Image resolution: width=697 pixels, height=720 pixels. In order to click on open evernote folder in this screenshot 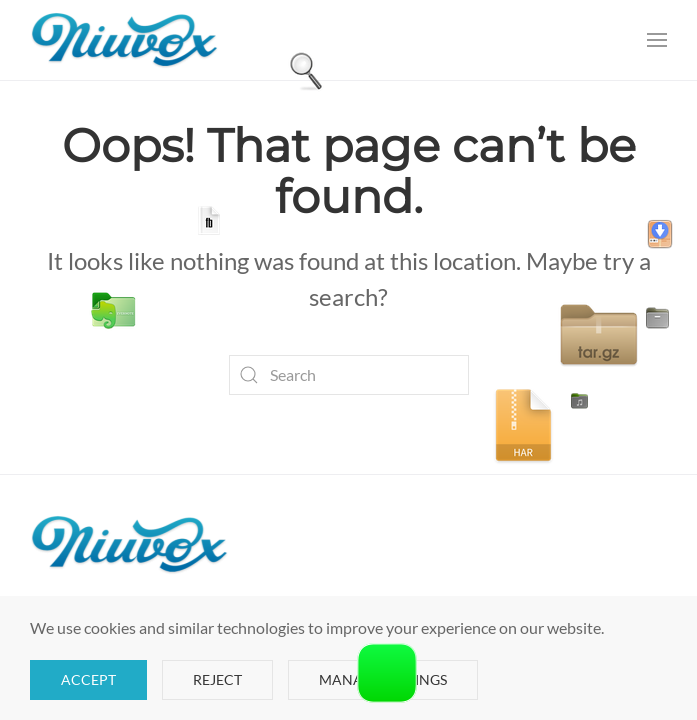, I will do `click(113, 310)`.